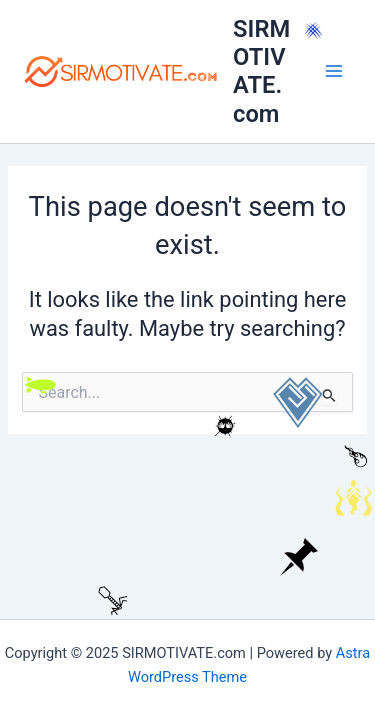 Image resolution: width=375 pixels, height=720 pixels. What do you see at coordinates (313, 30) in the screenshot?
I see `attack or slash action in a game` at bounding box center [313, 30].